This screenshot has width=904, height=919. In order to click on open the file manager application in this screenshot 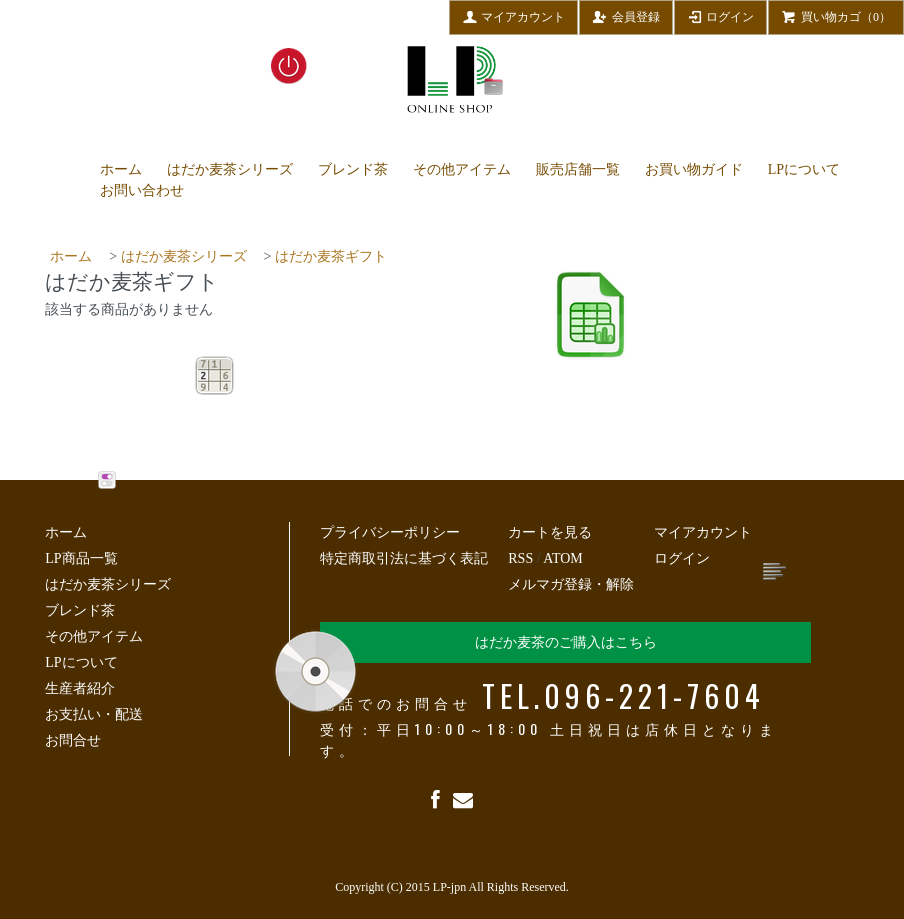, I will do `click(493, 86)`.